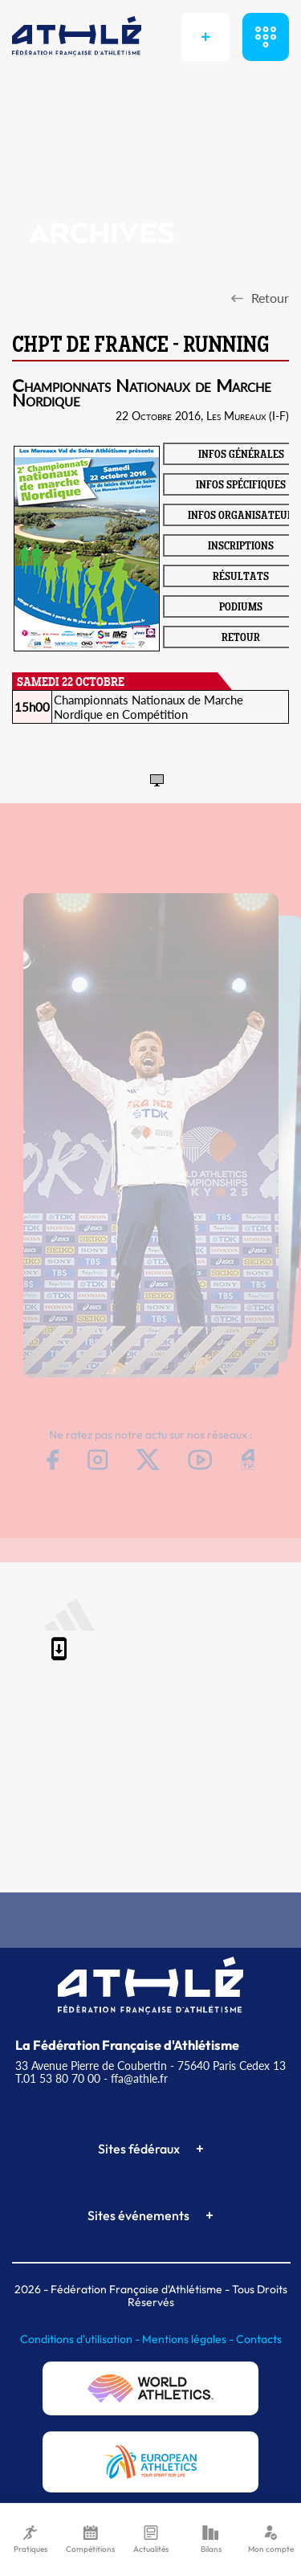 This screenshot has width=301, height=2576. Describe the element at coordinates (59, 1648) in the screenshot. I see `download a system update to your device` at that location.